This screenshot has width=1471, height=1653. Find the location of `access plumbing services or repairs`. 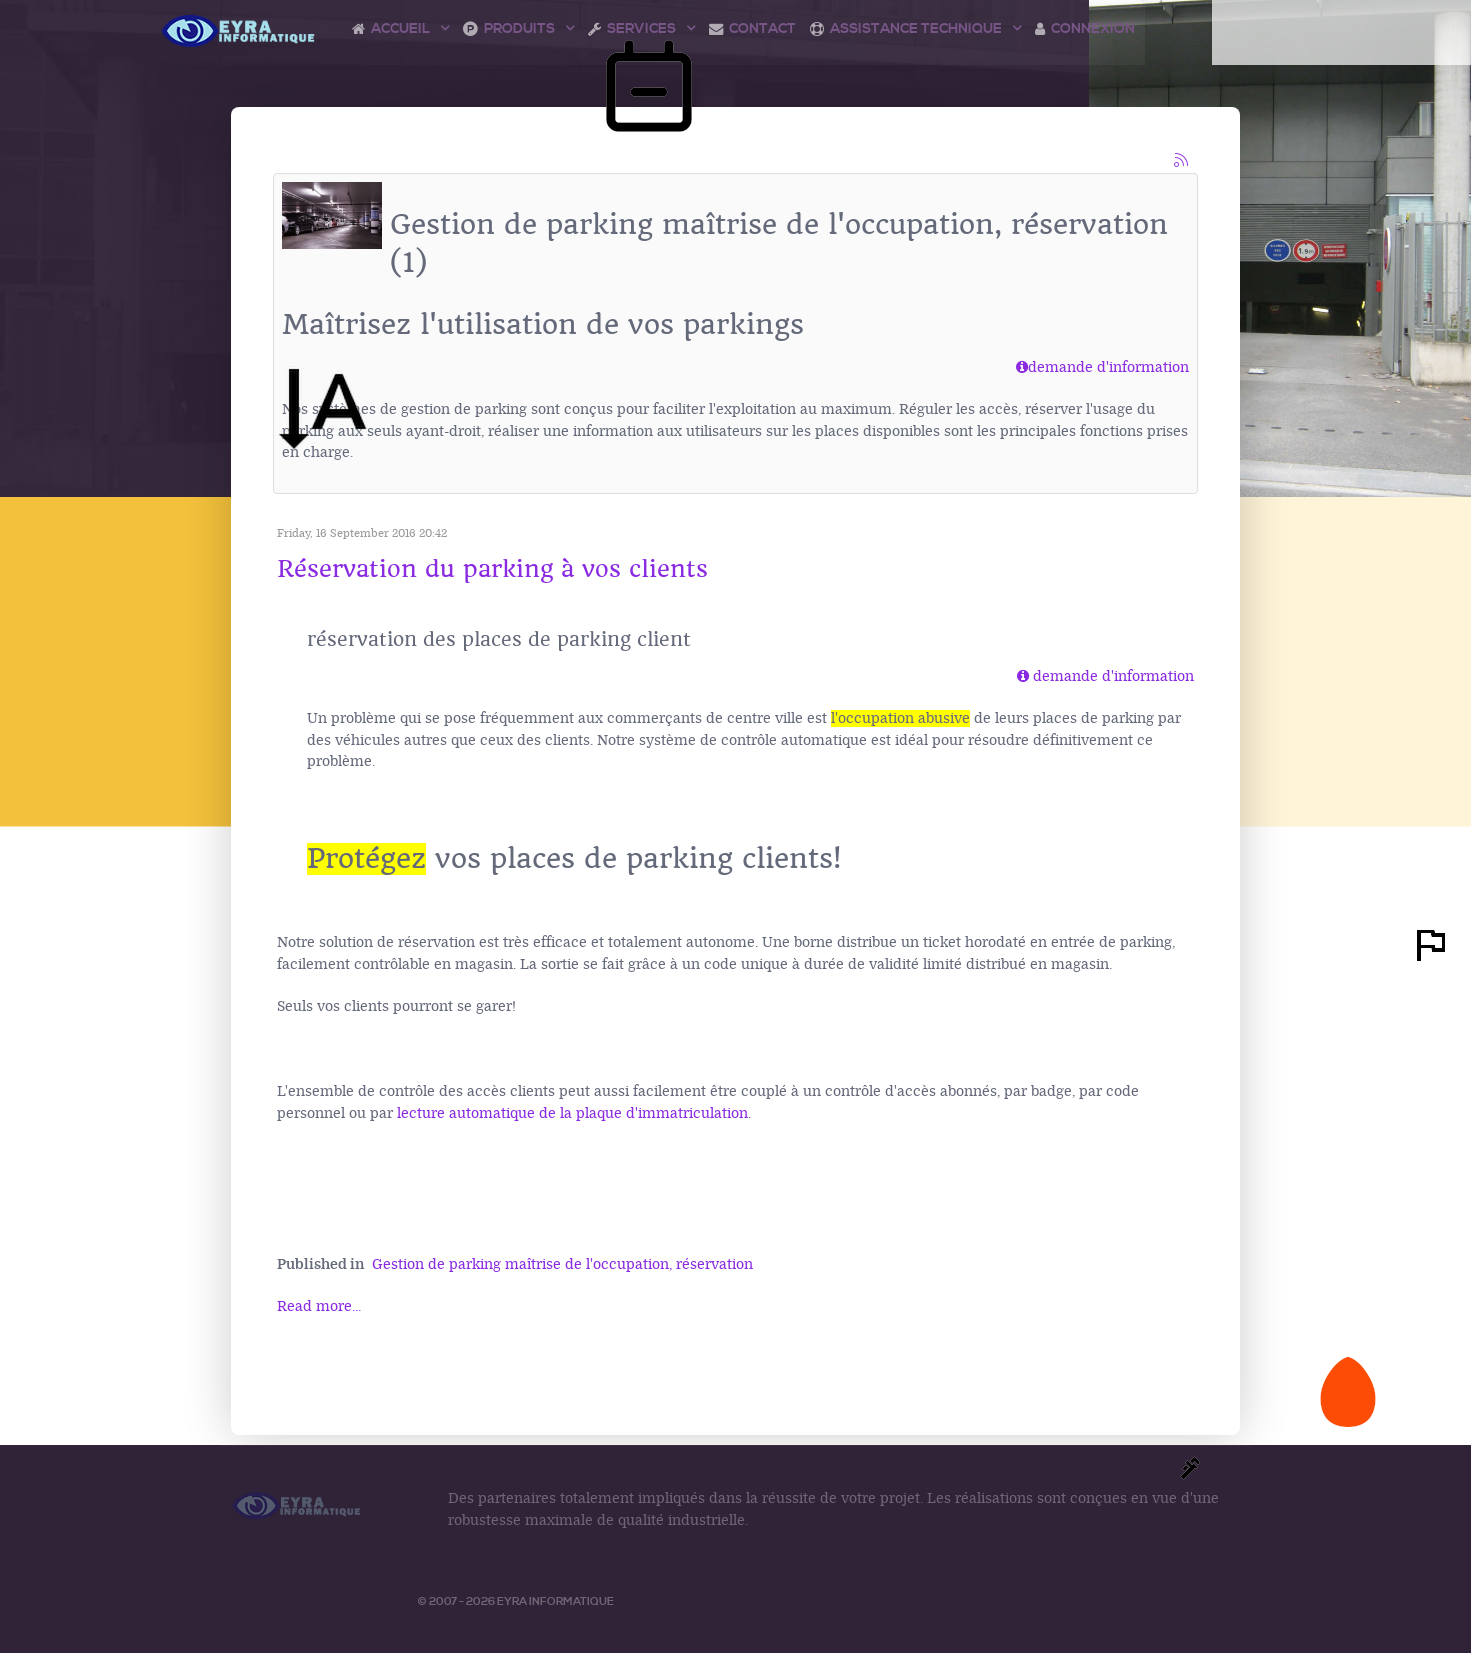

access plumbing services or repairs is located at coordinates (1190, 1468).